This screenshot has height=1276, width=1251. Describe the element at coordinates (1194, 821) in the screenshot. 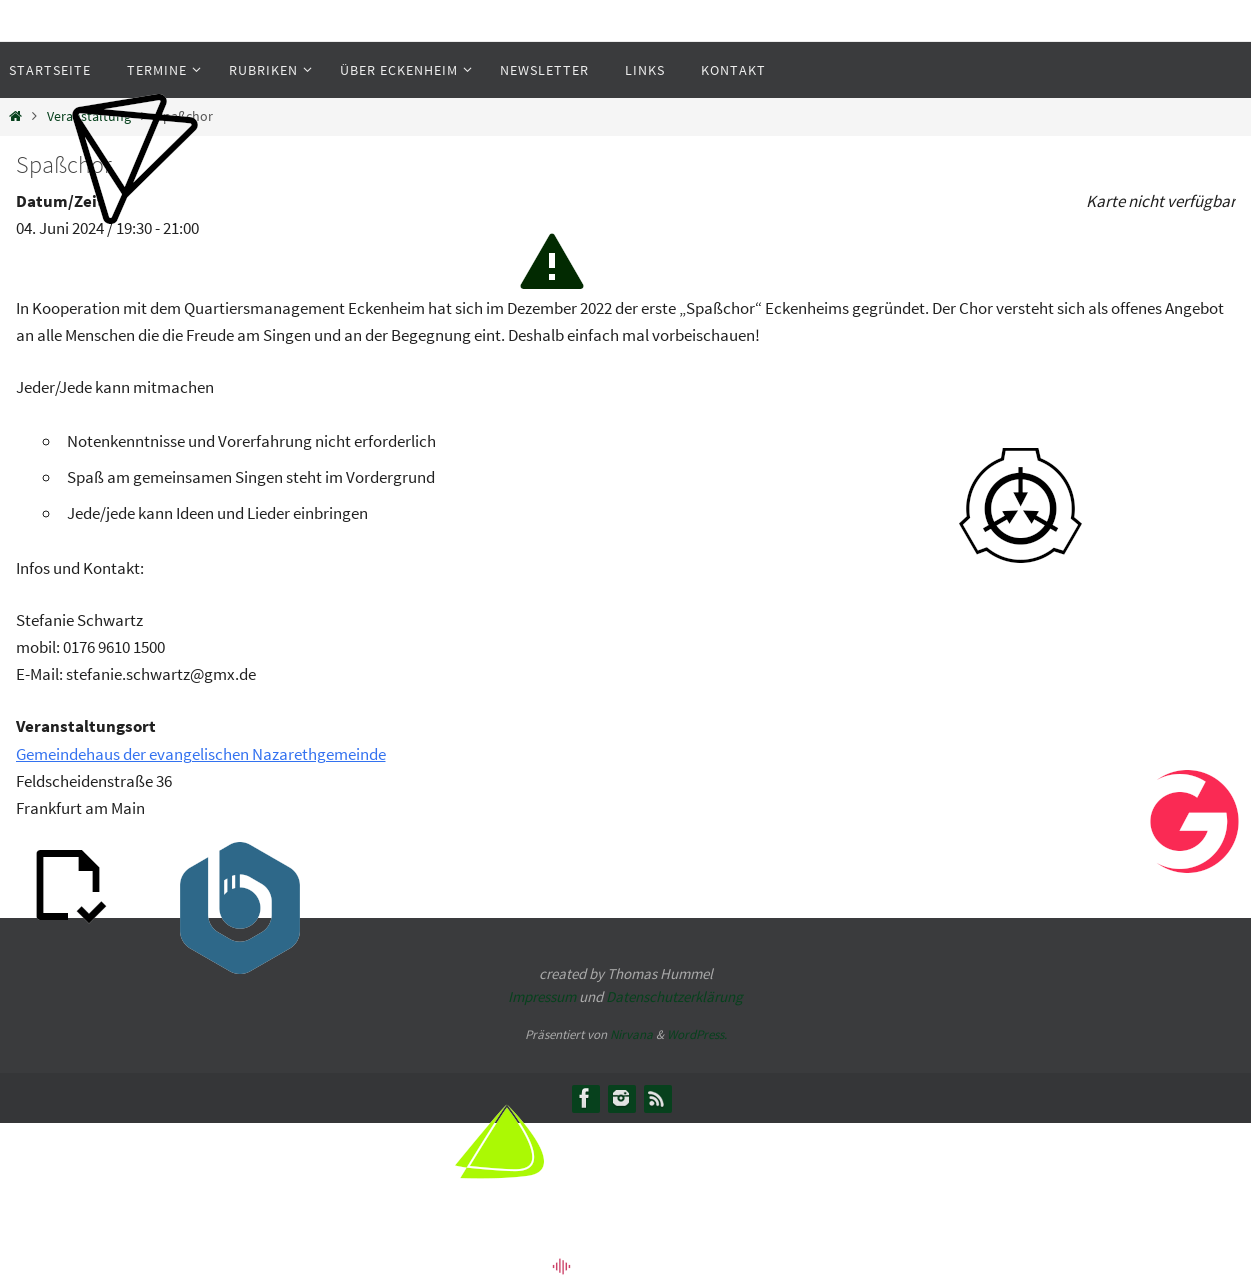

I see `gcore brand logo` at that location.